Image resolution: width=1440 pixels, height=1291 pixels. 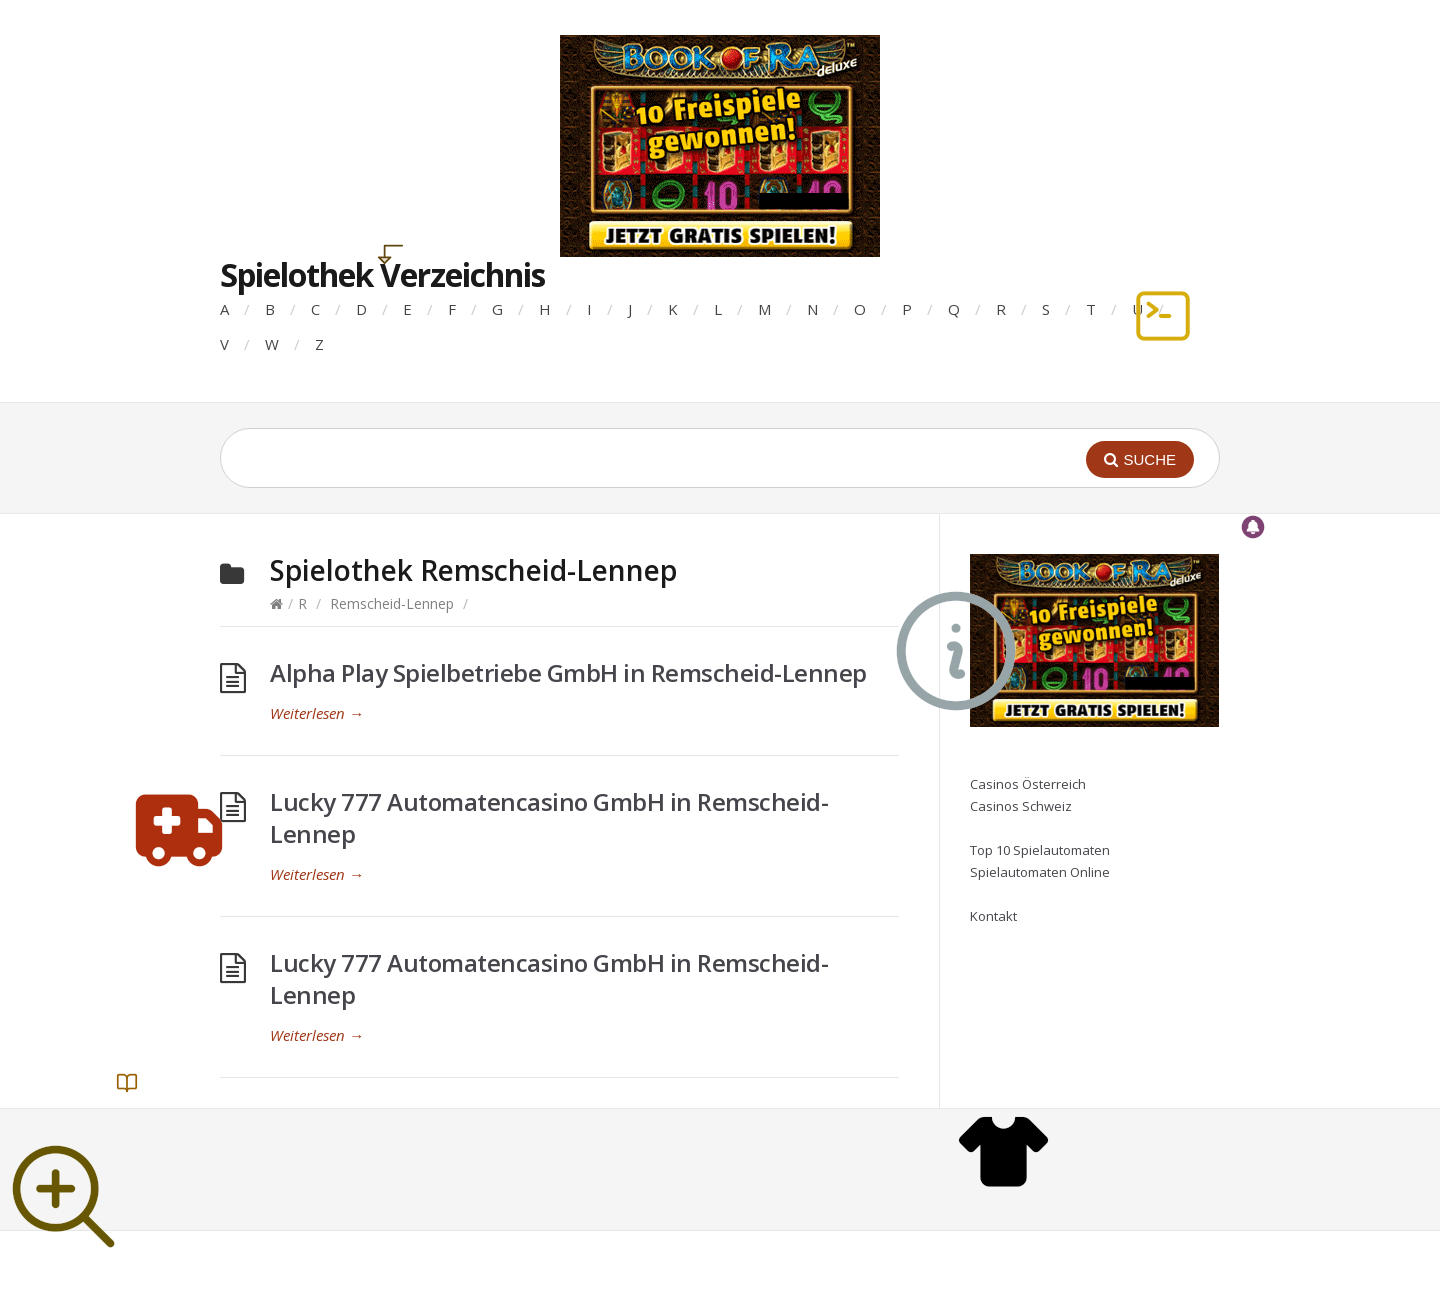 What do you see at coordinates (1003, 1149) in the screenshot?
I see `browse clothing or apparel items` at bounding box center [1003, 1149].